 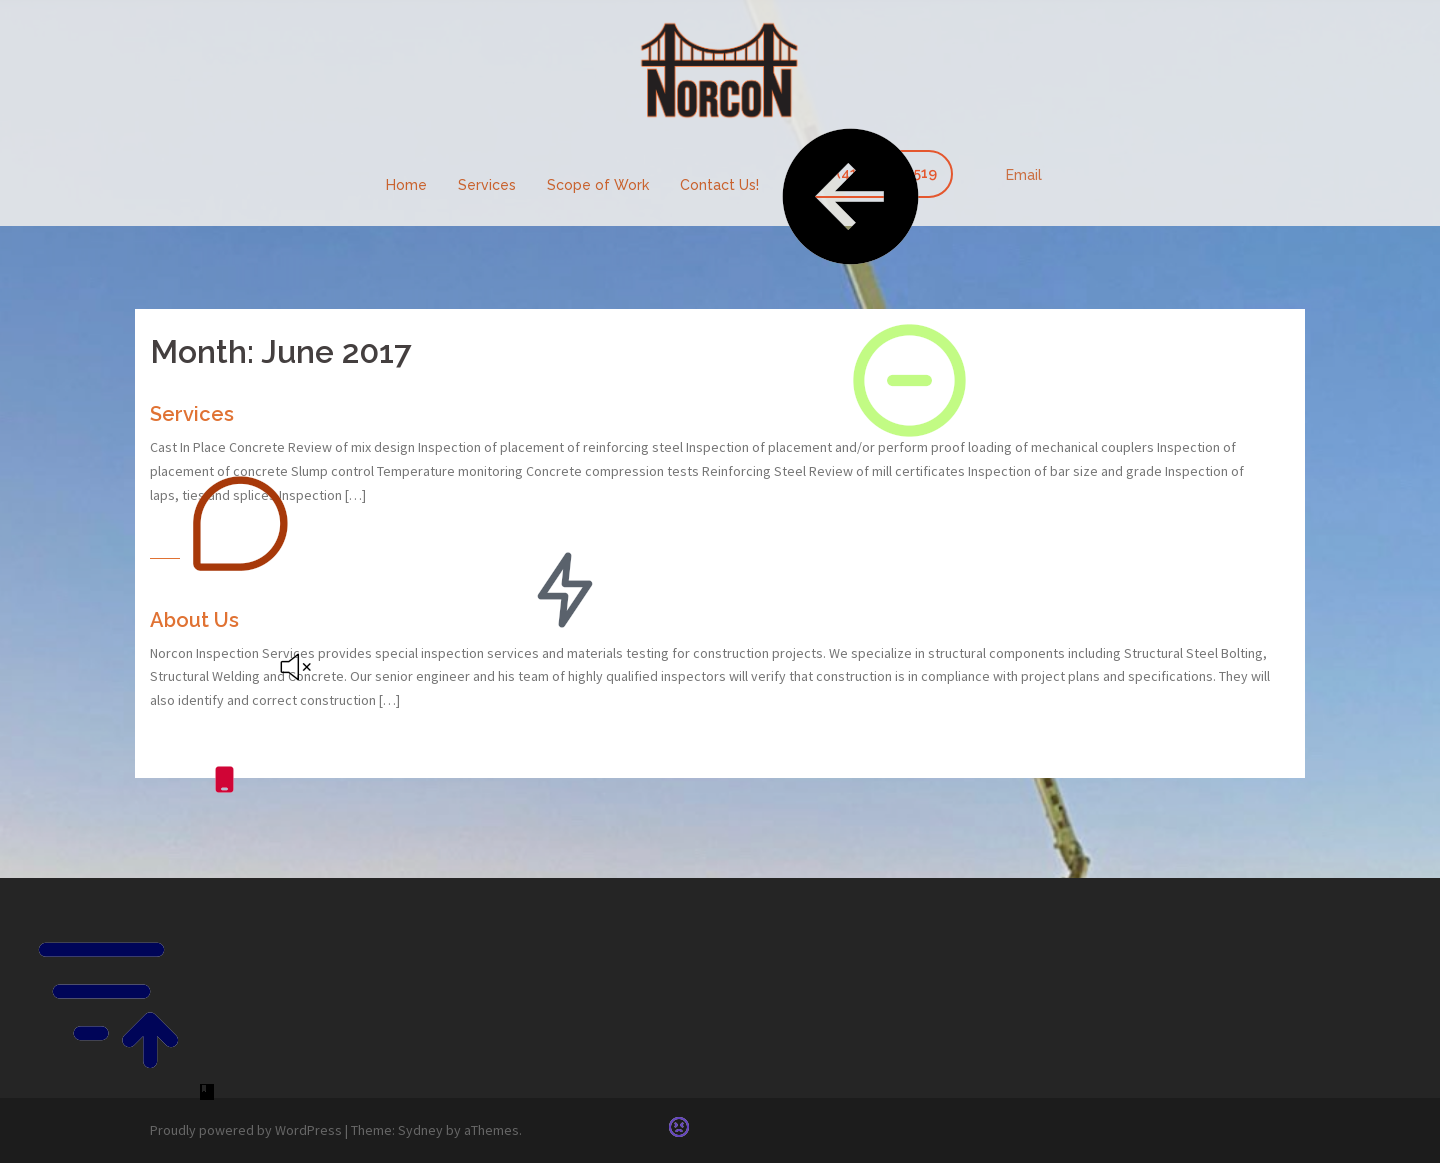 I want to click on open chat or messaging, so click(x=238, y=525).